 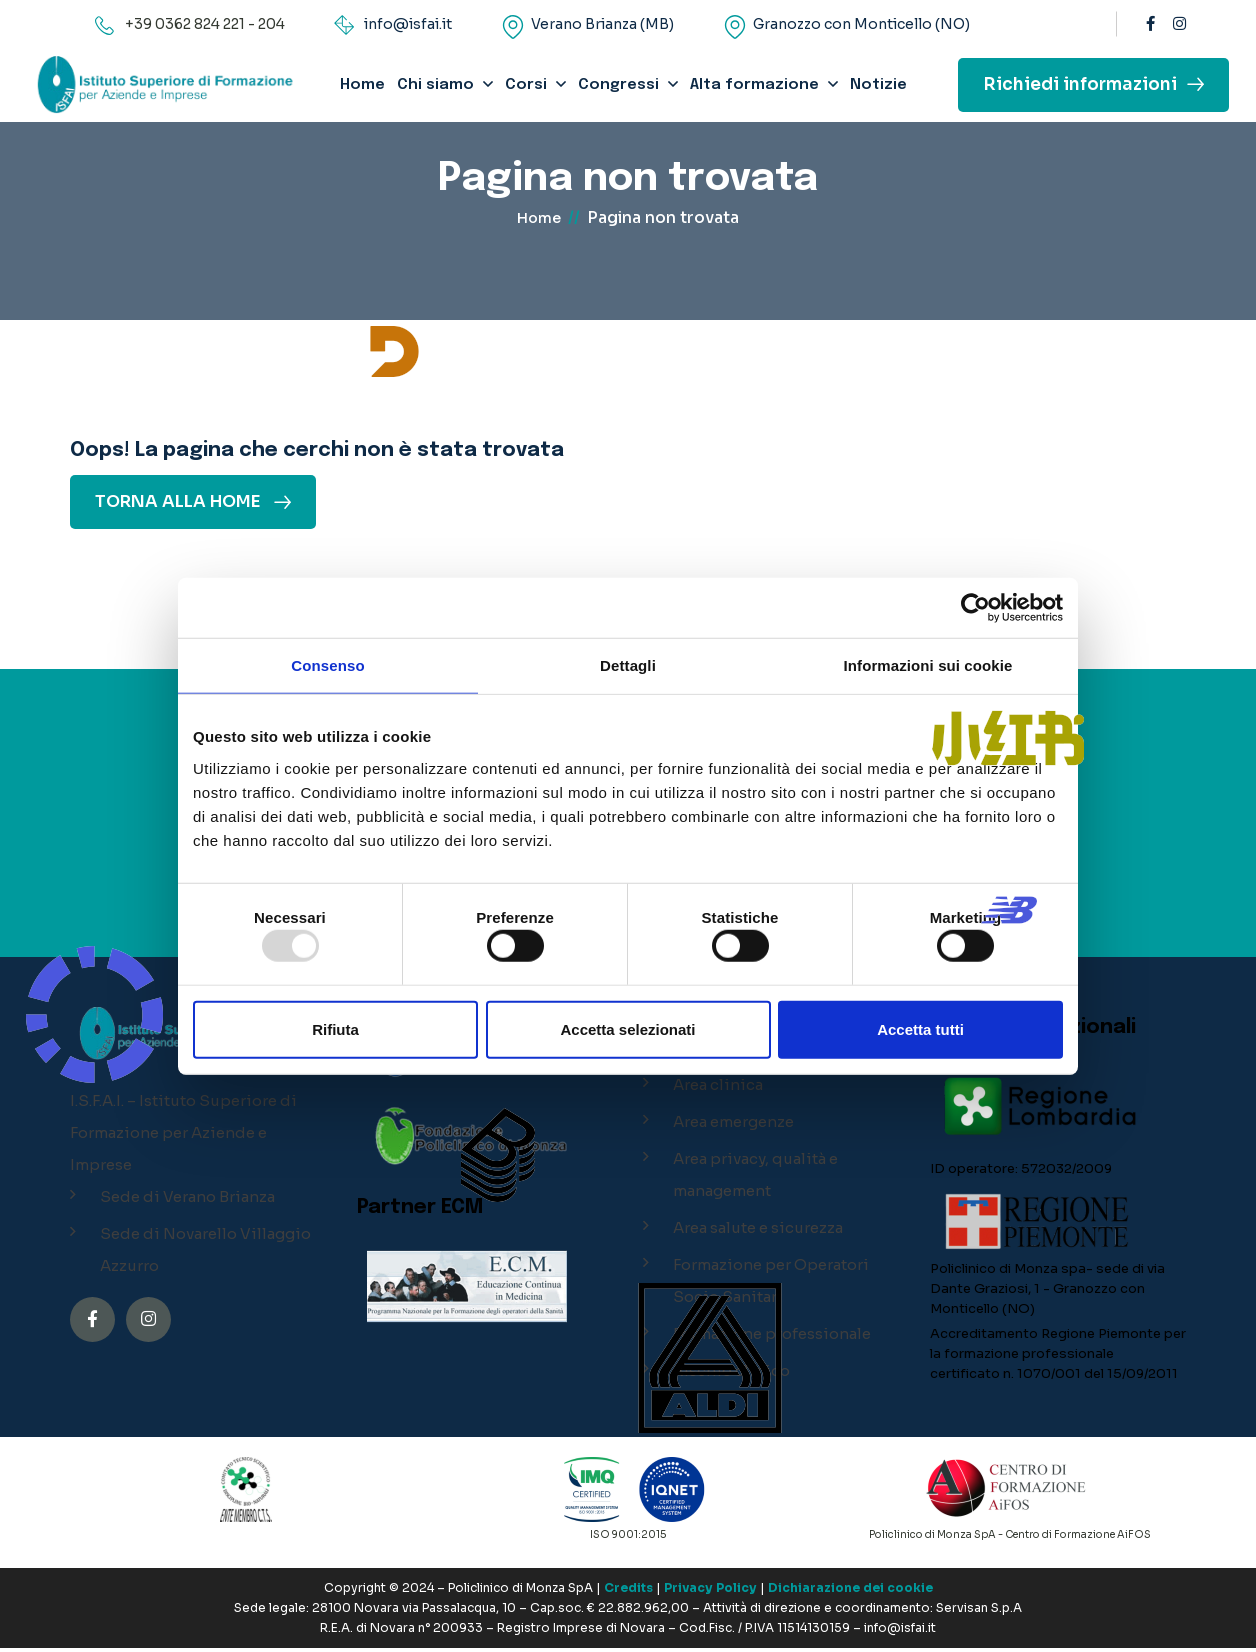 I want to click on New Balance brand logo, so click(x=1009, y=910).